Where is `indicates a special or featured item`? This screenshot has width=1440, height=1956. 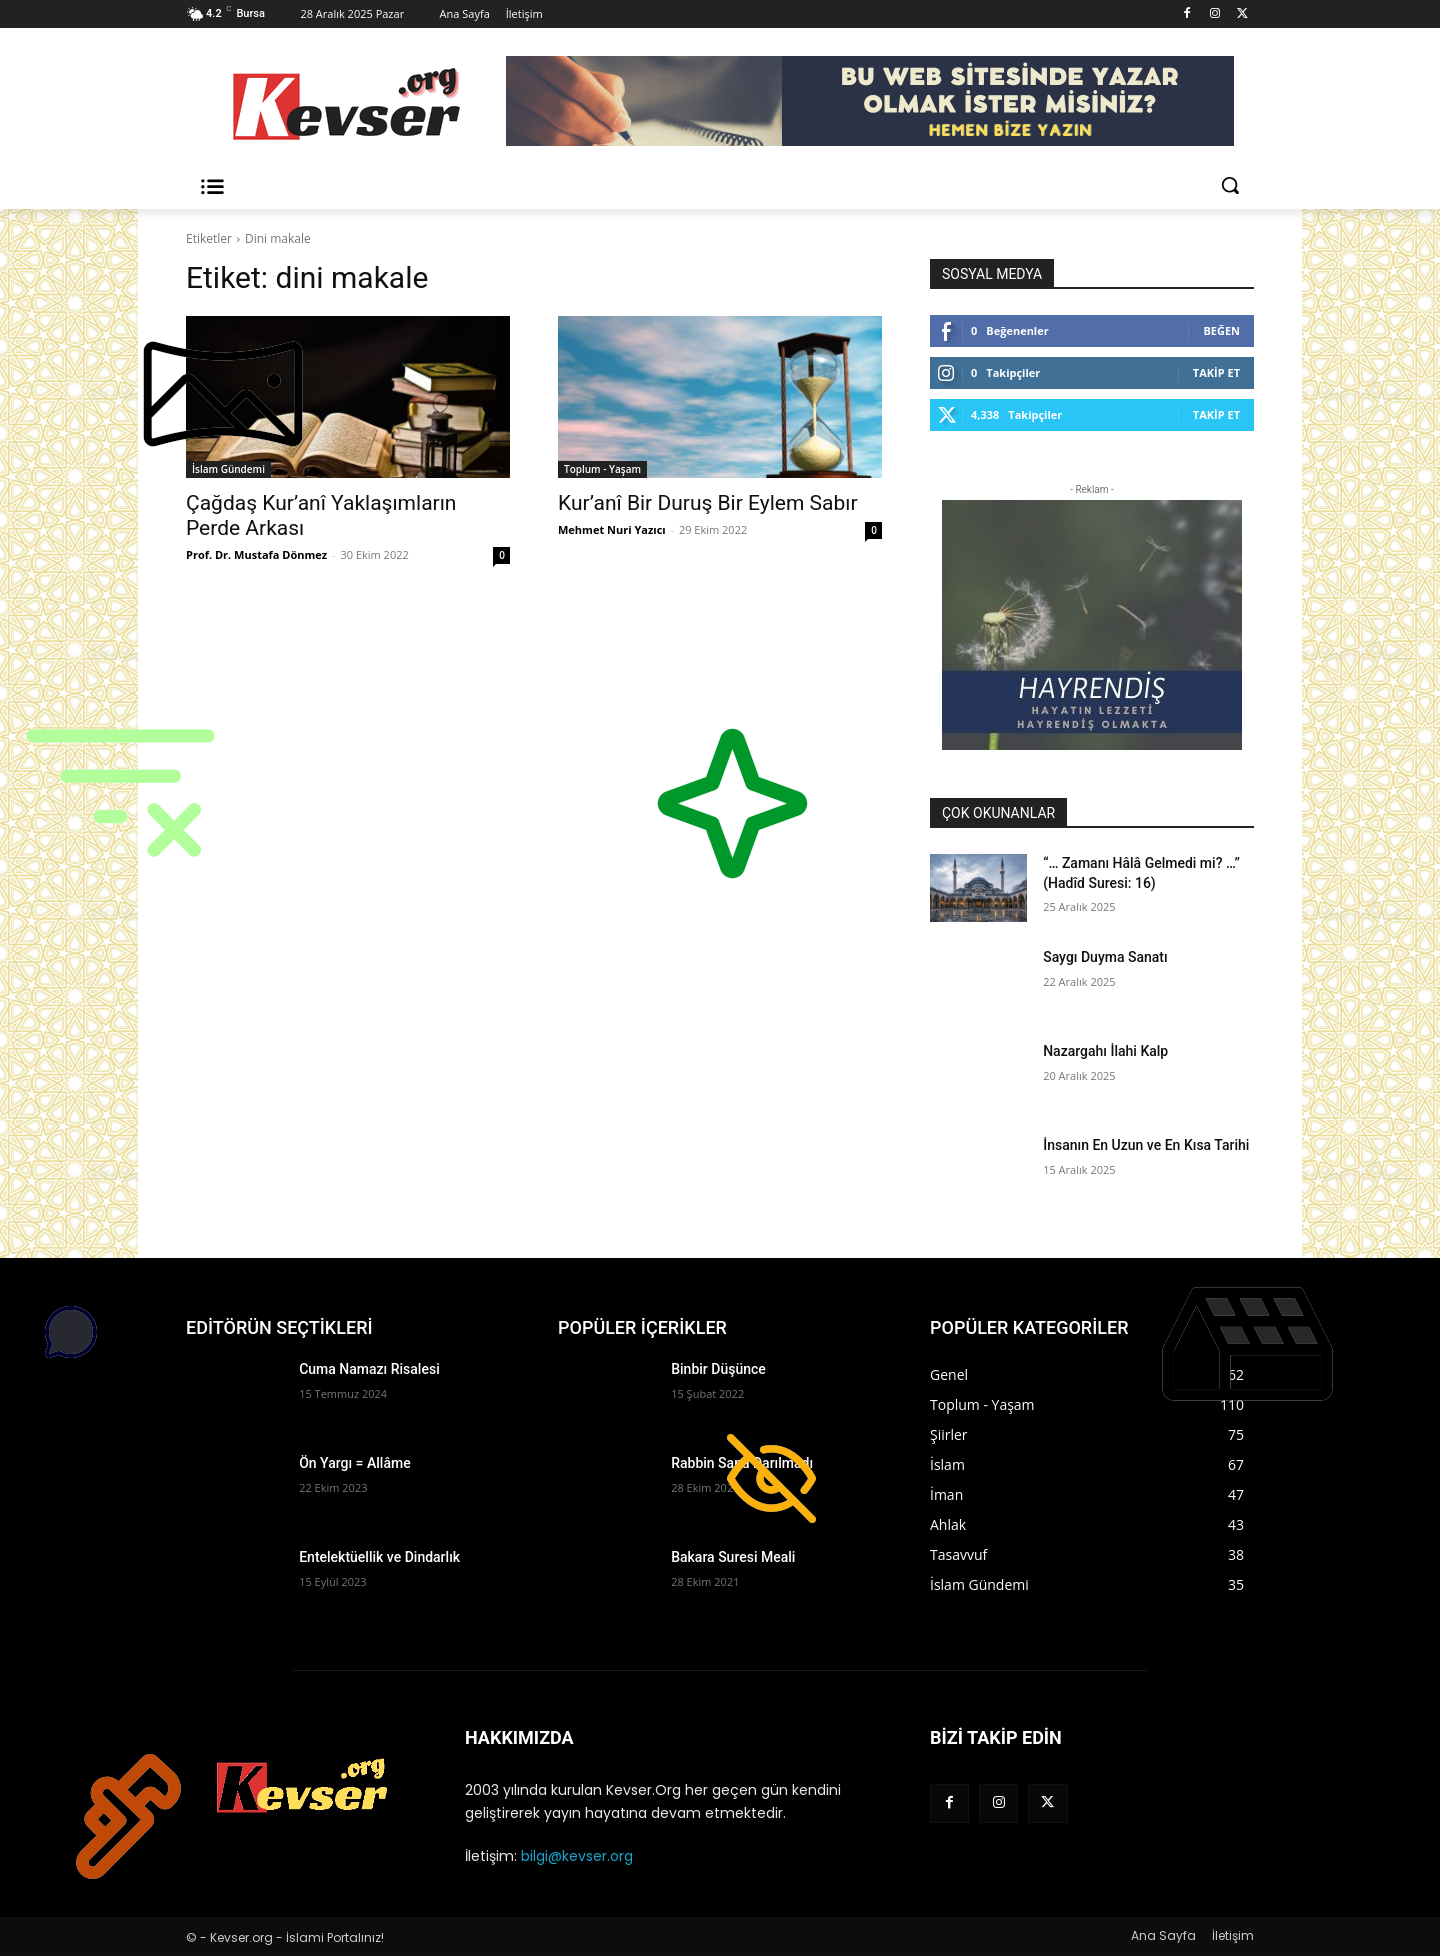
indicates a special or featured item is located at coordinates (732, 803).